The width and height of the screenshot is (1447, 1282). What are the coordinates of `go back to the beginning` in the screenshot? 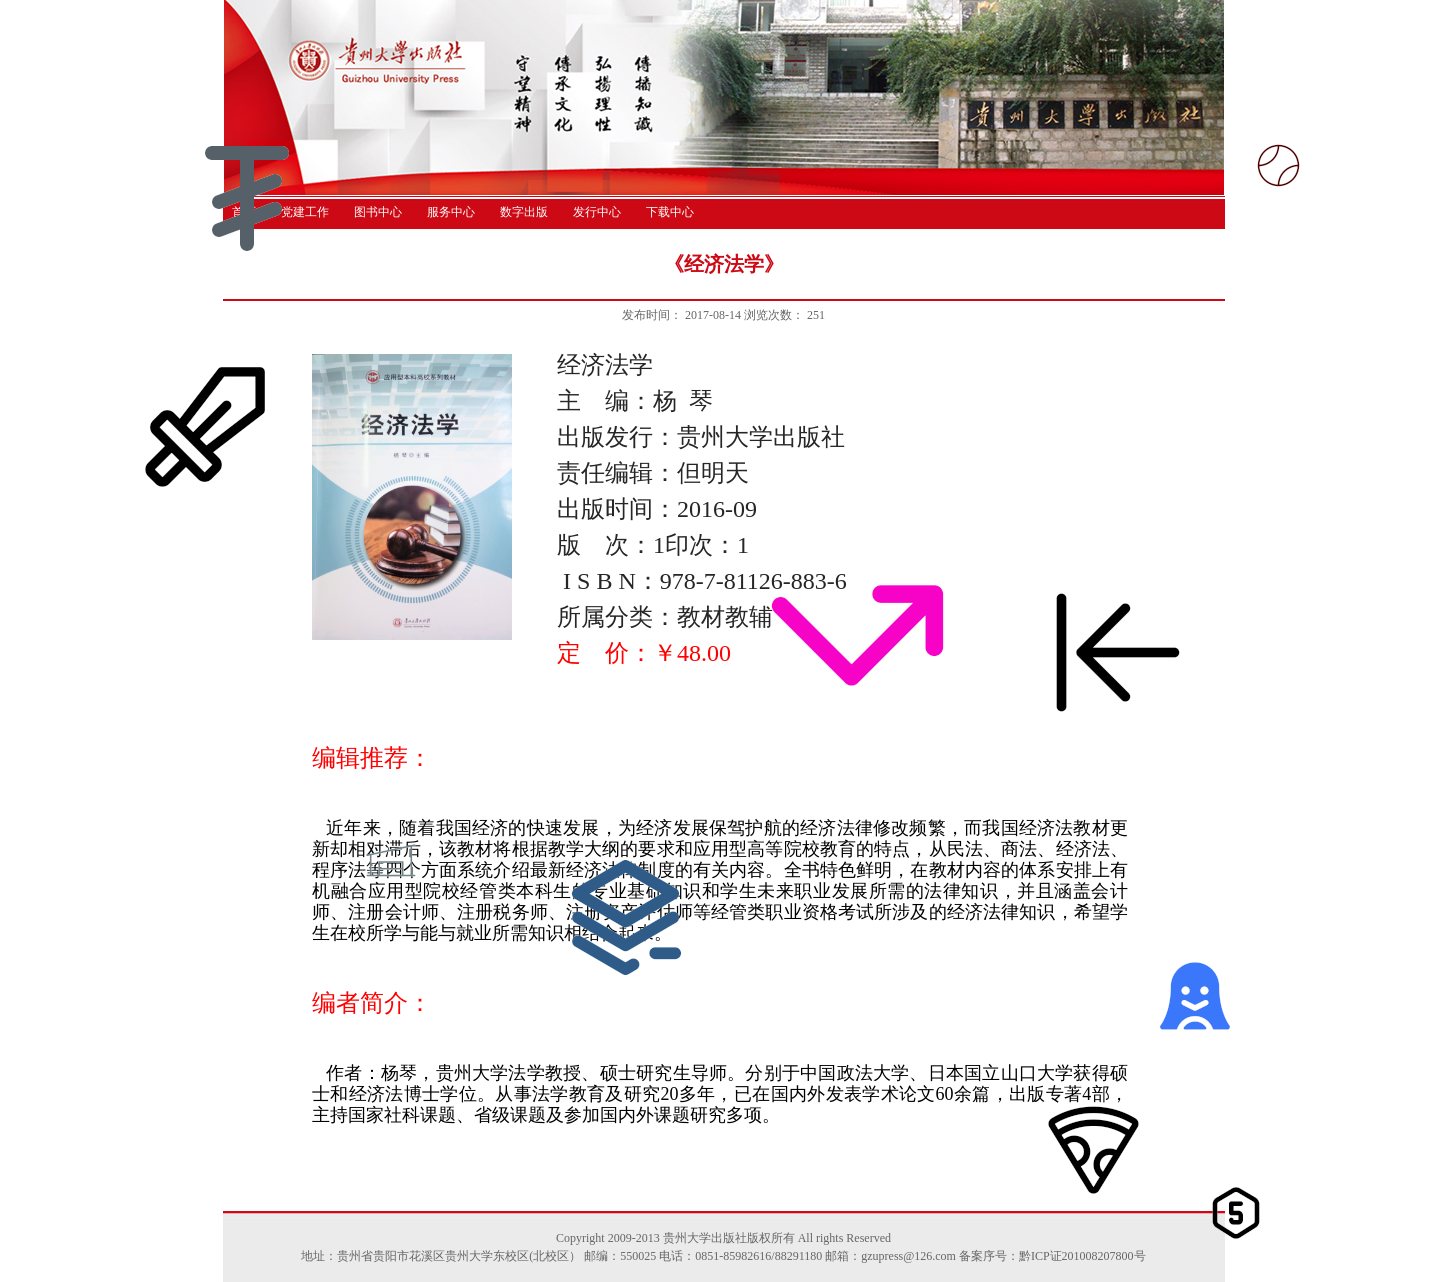 It's located at (1115, 652).